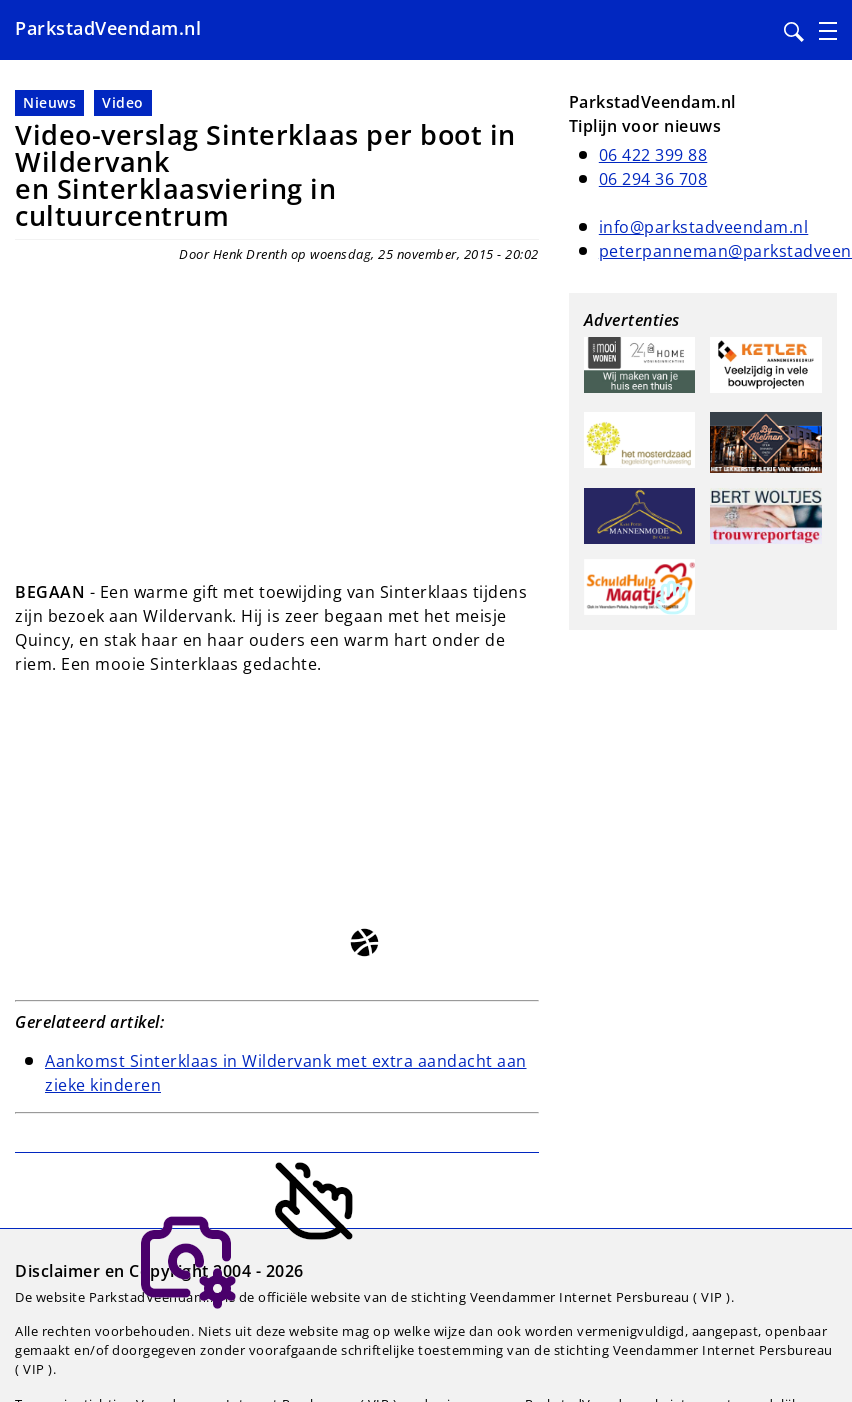  What do you see at coordinates (671, 597) in the screenshot?
I see `stop or pause an action` at bounding box center [671, 597].